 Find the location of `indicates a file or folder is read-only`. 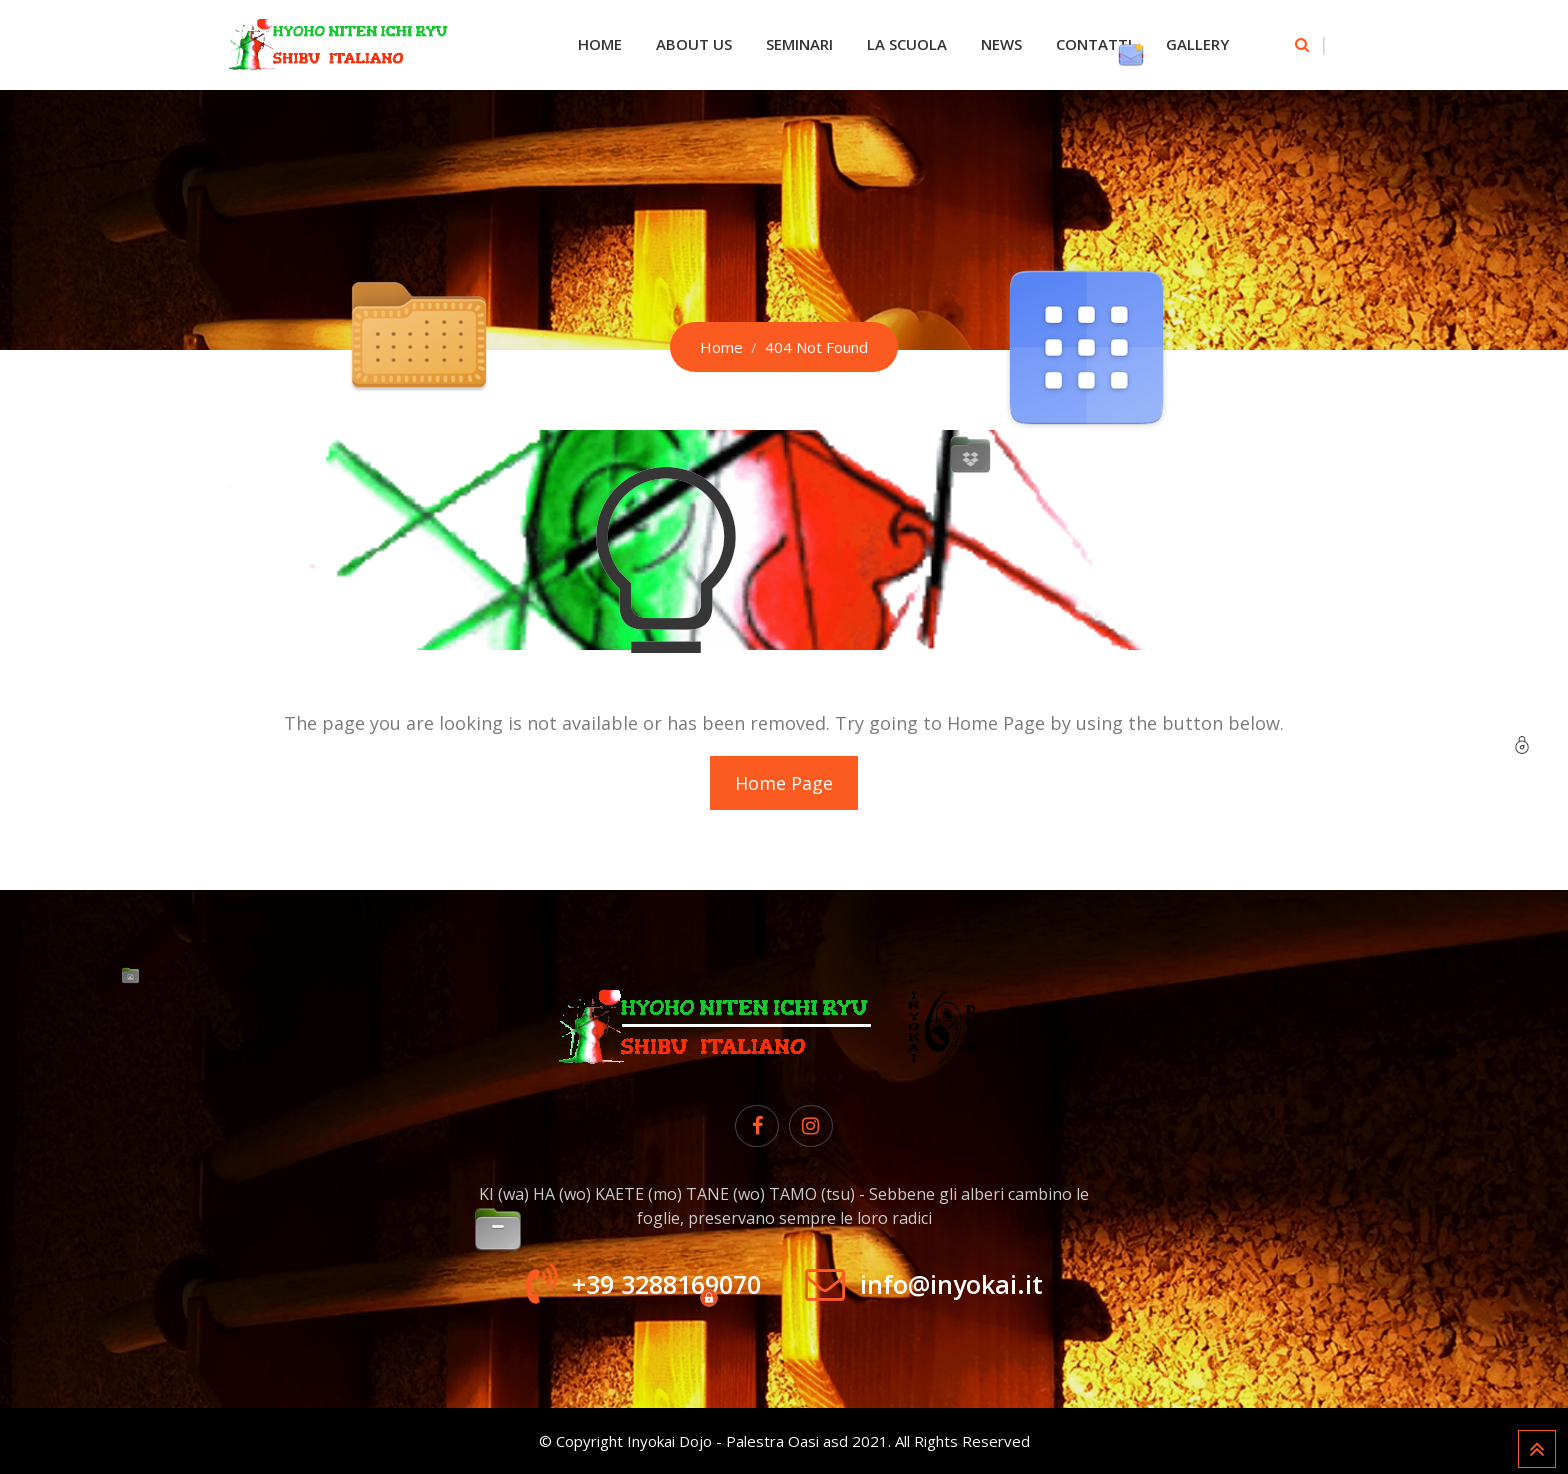

indicates a file or folder is read-only is located at coordinates (709, 1298).